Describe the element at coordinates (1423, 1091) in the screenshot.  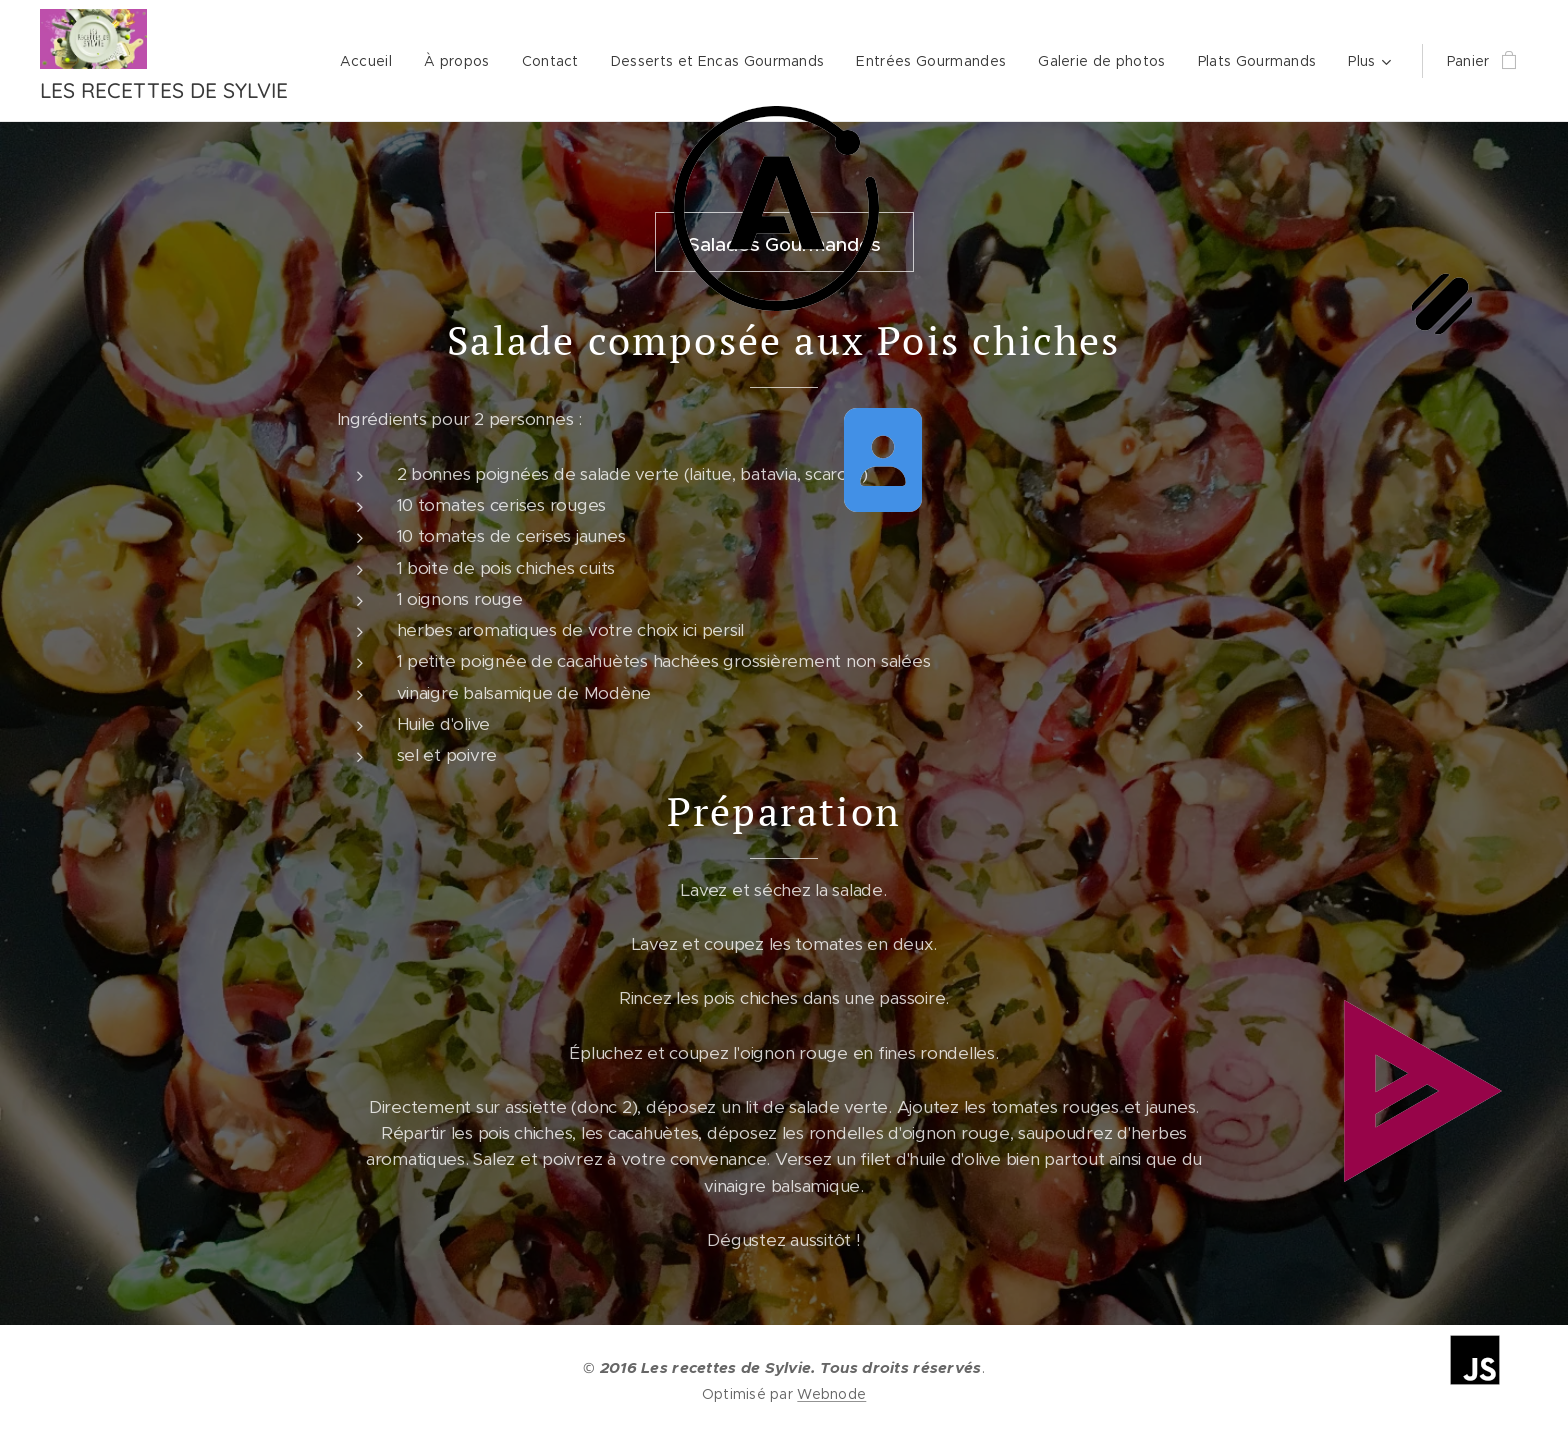
I see `open asciinema terminal recording player` at that location.